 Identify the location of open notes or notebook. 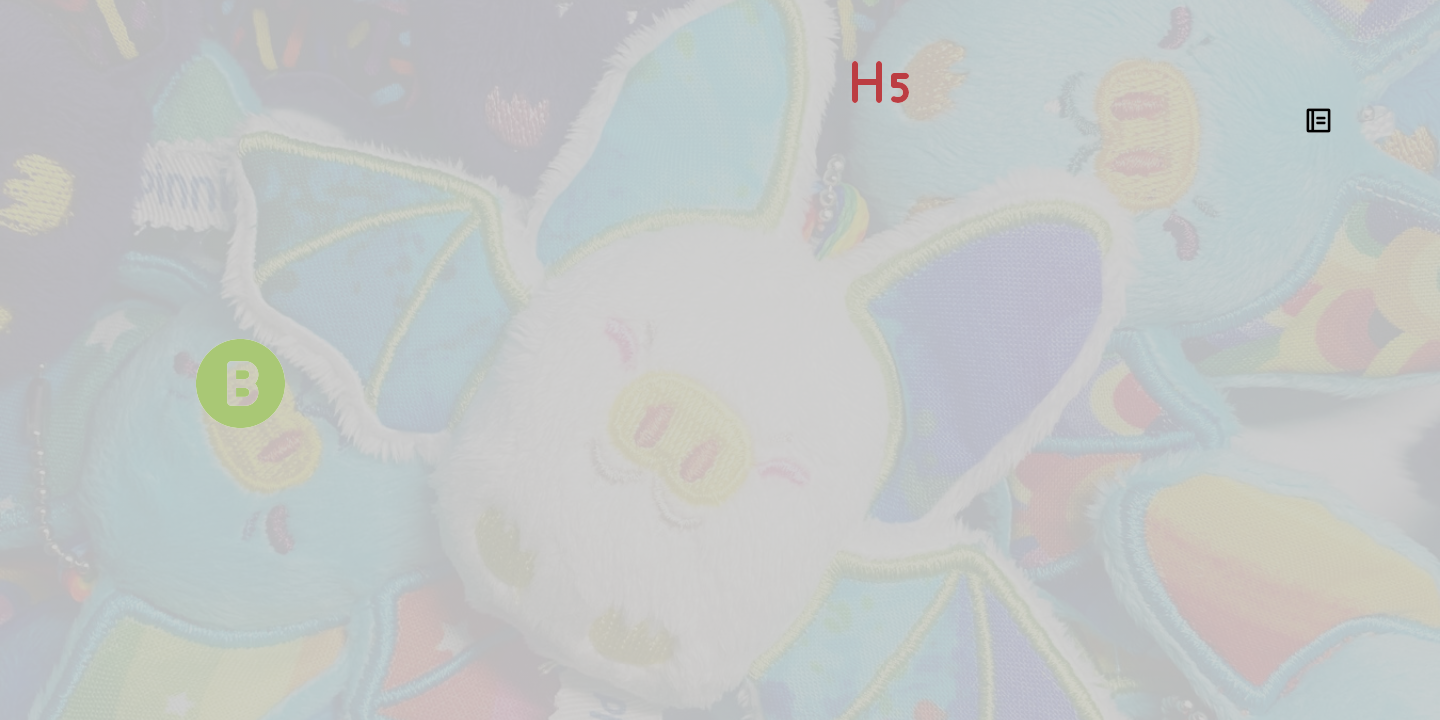
(1318, 120).